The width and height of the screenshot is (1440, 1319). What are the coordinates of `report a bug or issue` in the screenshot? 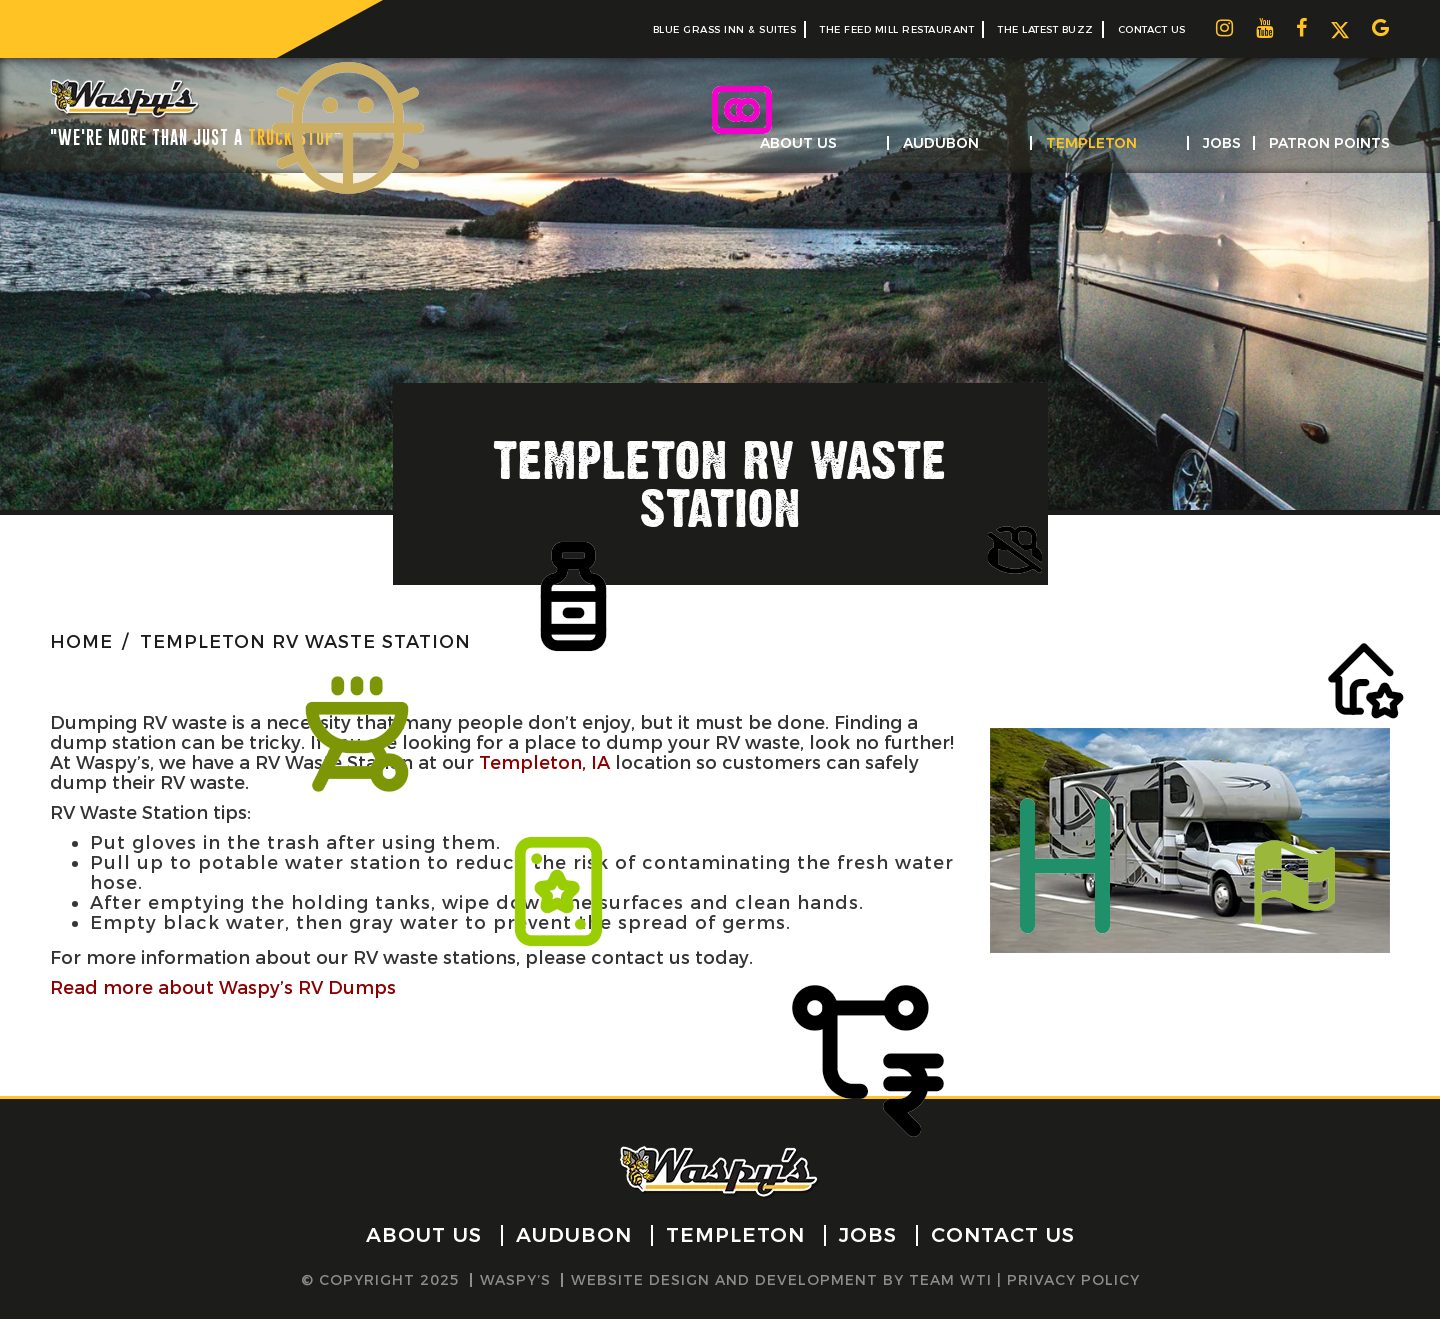 It's located at (348, 128).